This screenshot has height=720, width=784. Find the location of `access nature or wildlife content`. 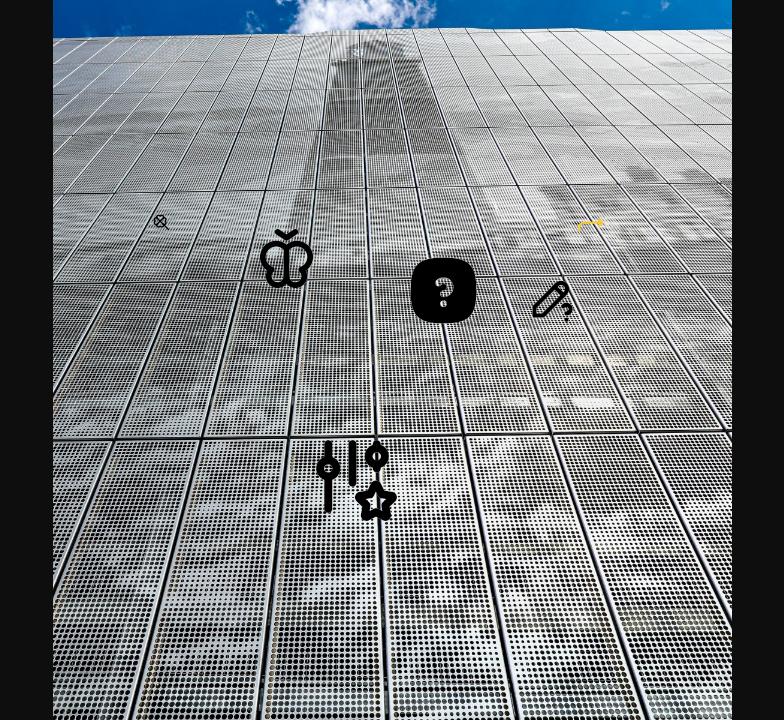

access nature or wildlife content is located at coordinates (286, 258).